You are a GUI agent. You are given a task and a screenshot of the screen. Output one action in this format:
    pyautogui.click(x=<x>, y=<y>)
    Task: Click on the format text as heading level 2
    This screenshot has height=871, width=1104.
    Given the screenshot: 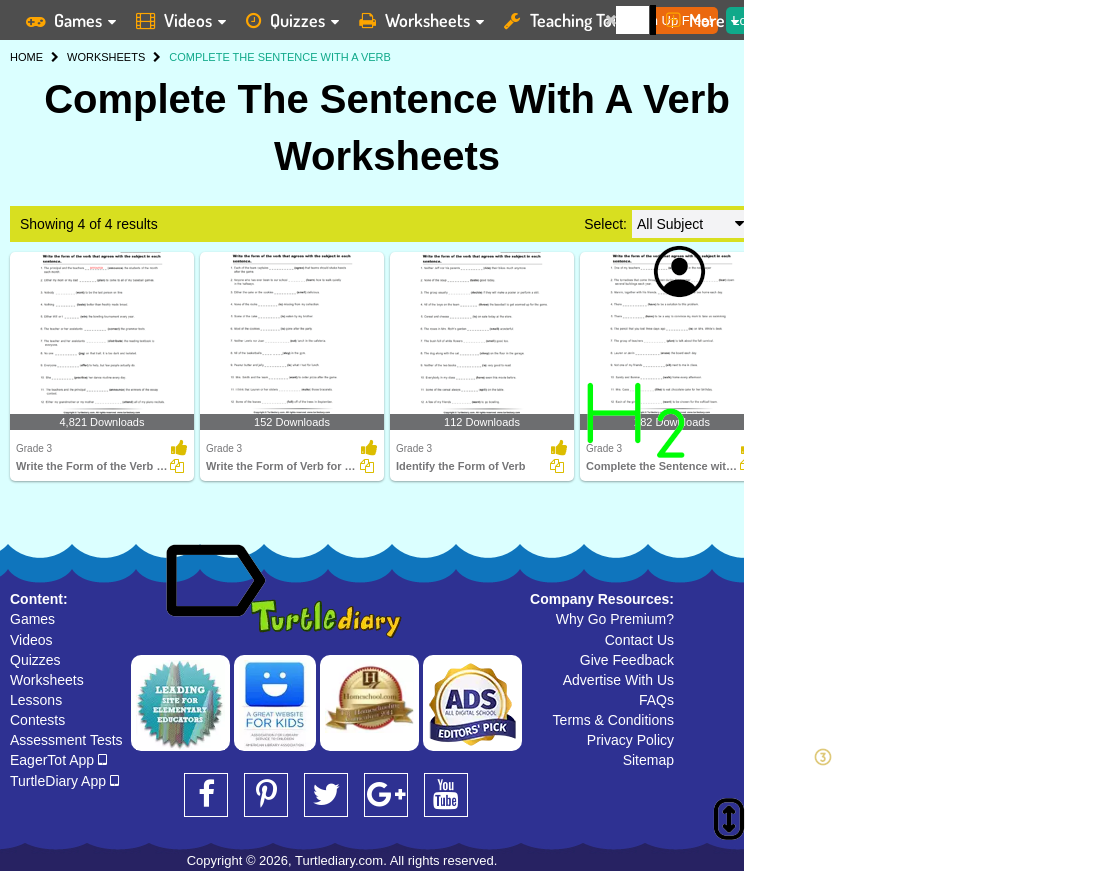 What is the action you would take?
    pyautogui.click(x=630, y=418)
    